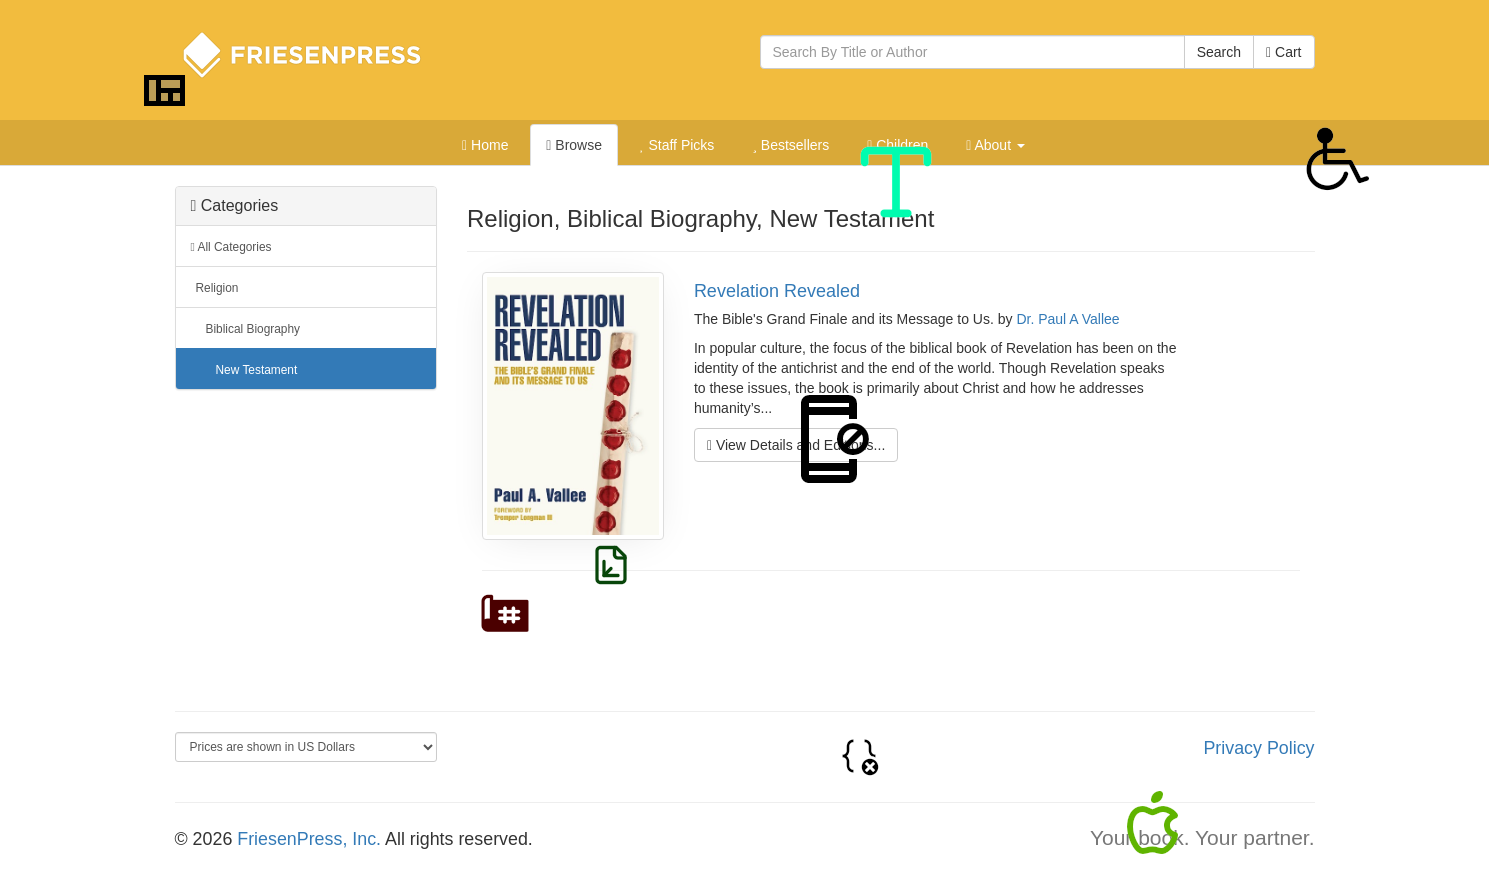  What do you see at coordinates (1154, 824) in the screenshot?
I see `apple brand or product identifier` at bounding box center [1154, 824].